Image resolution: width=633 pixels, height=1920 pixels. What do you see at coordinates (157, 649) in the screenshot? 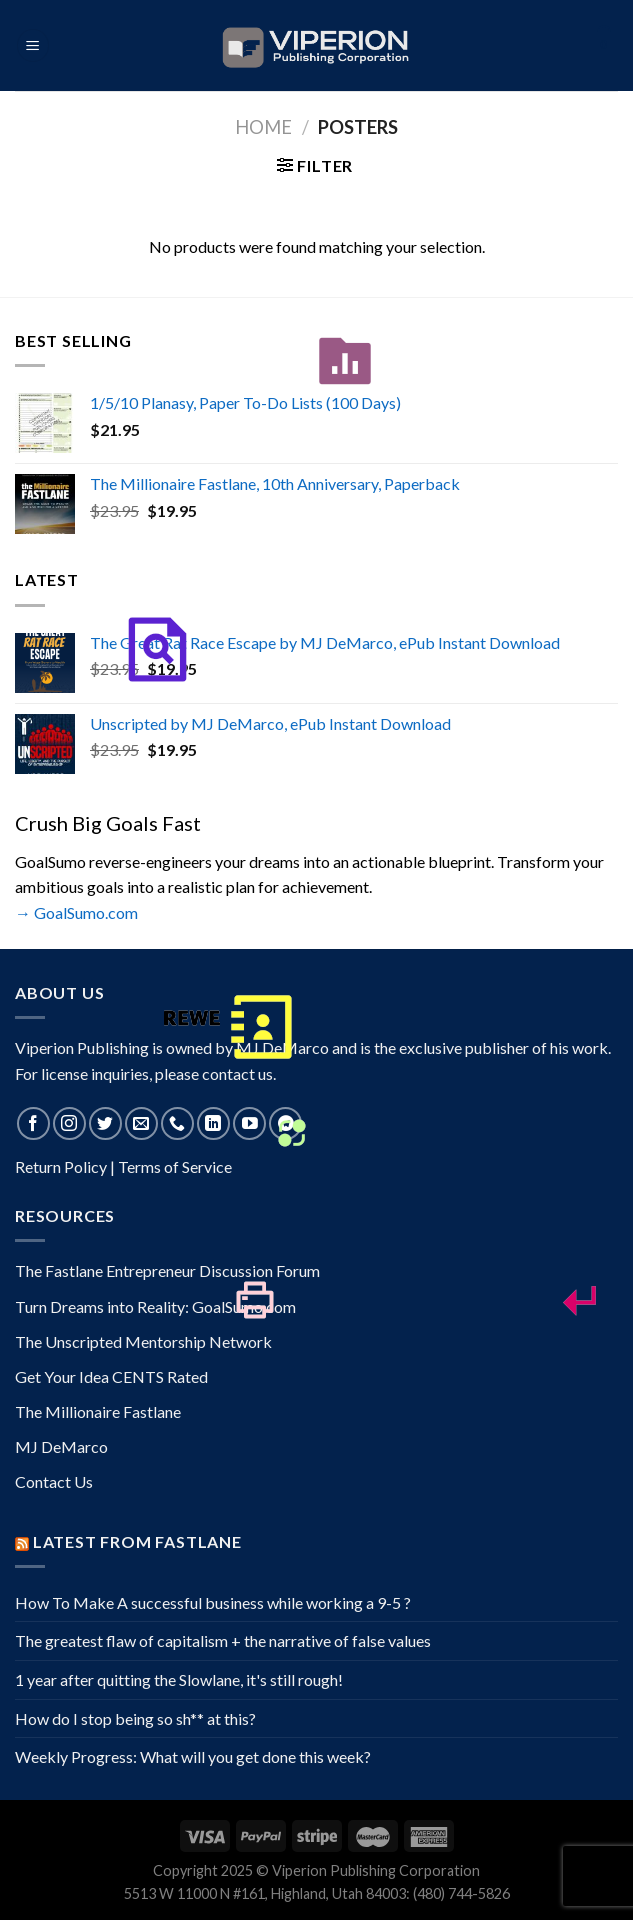
I see `search within a document` at bounding box center [157, 649].